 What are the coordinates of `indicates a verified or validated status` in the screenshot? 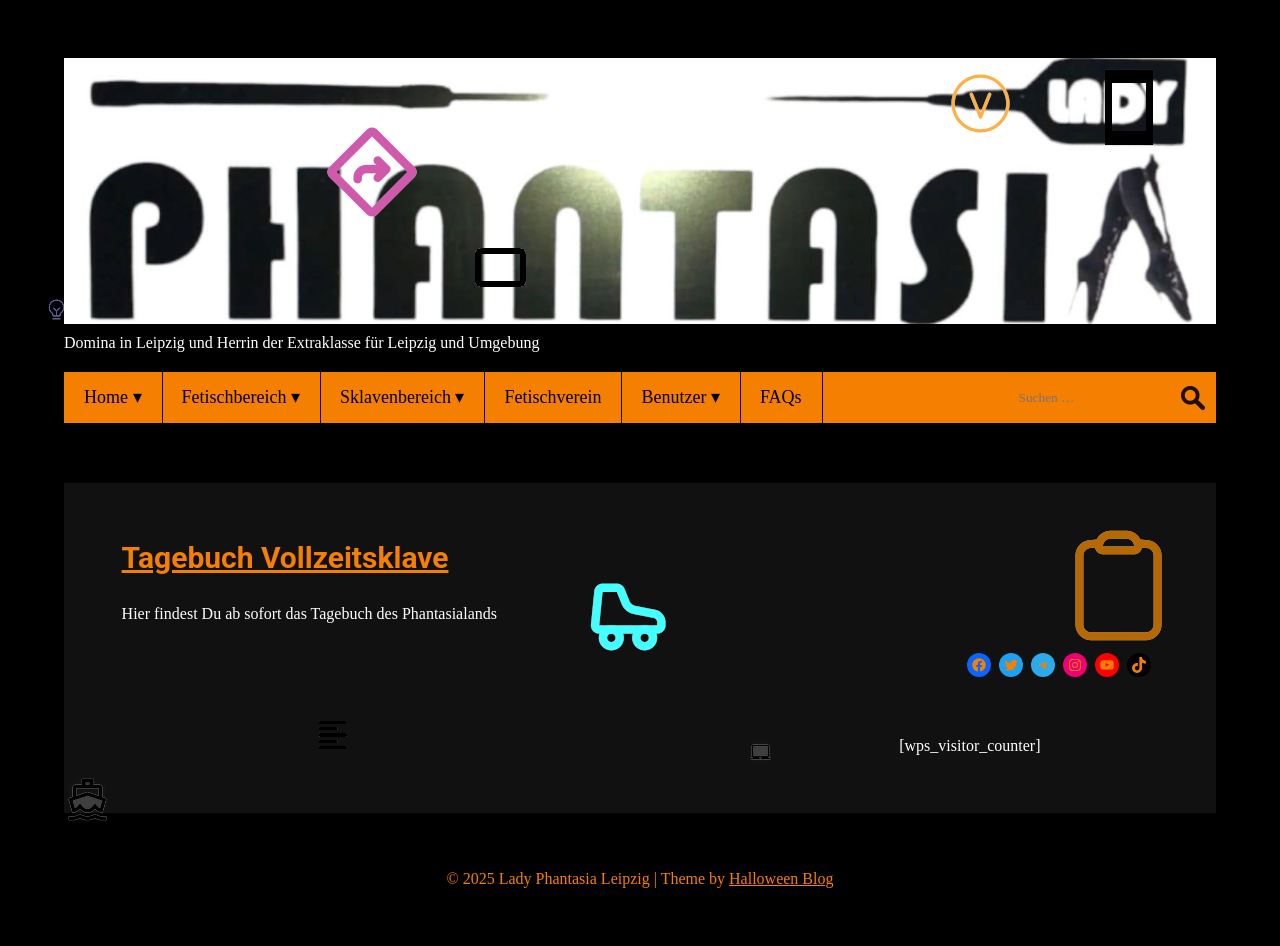 It's located at (980, 103).